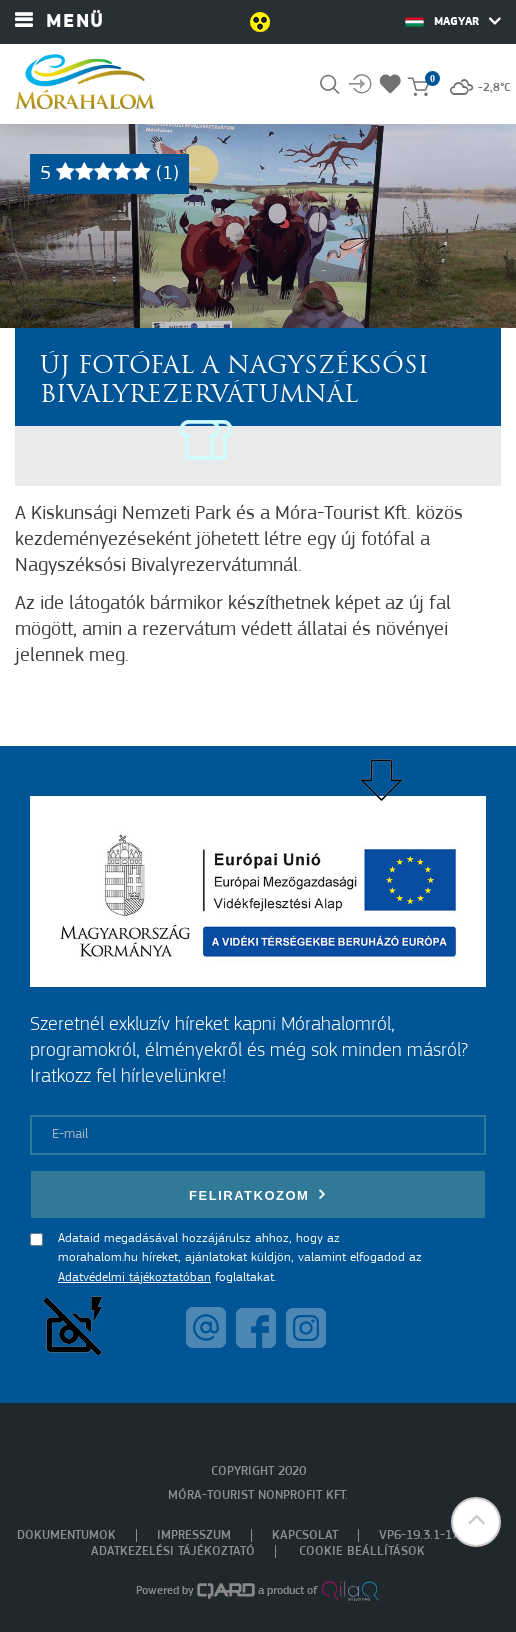 The image size is (516, 1632). I want to click on disable camera flash, so click(74, 1324).